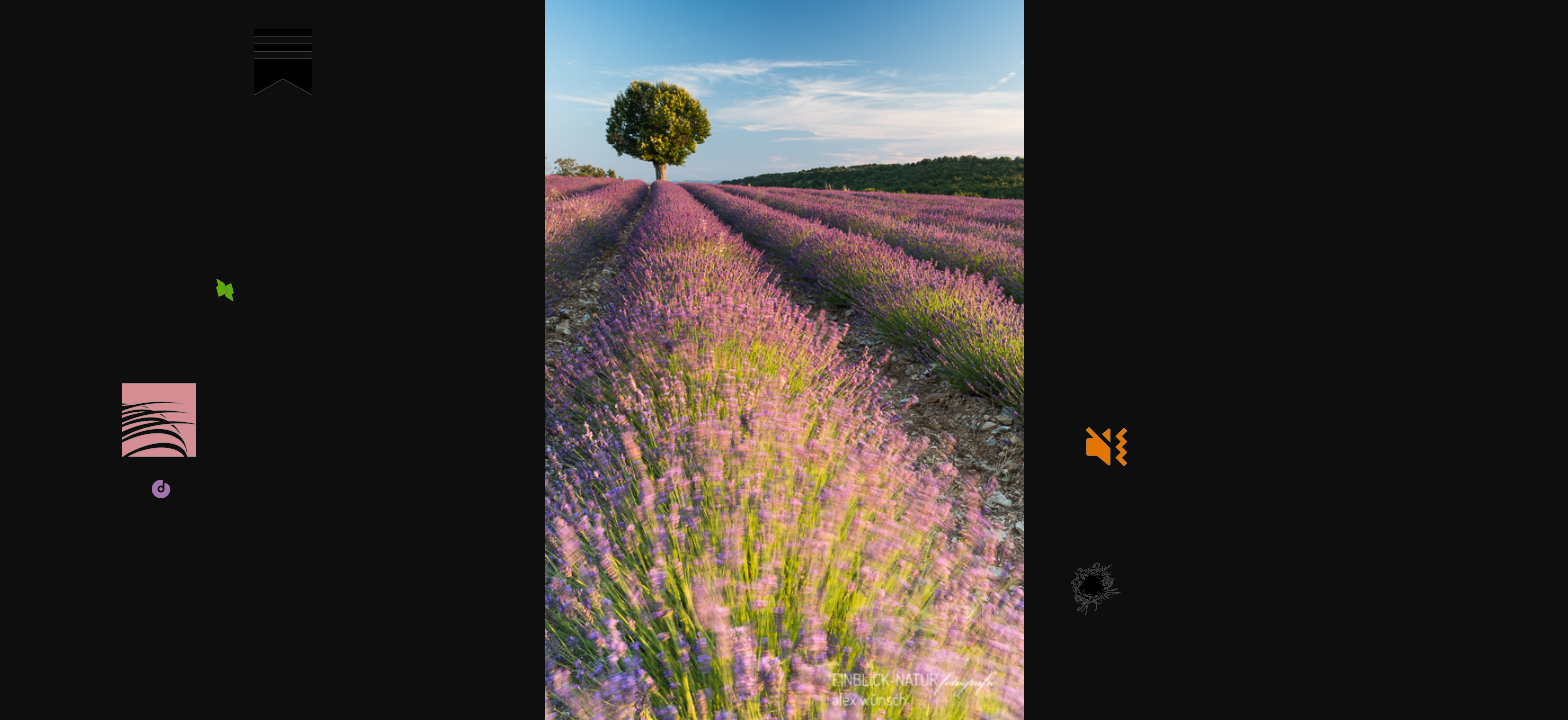 Image resolution: width=1568 pixels, height=720 pixels. Describe the element at coordinates (1096, 589) in the screenshot. I see `visit habr technology blog platform` at that location.